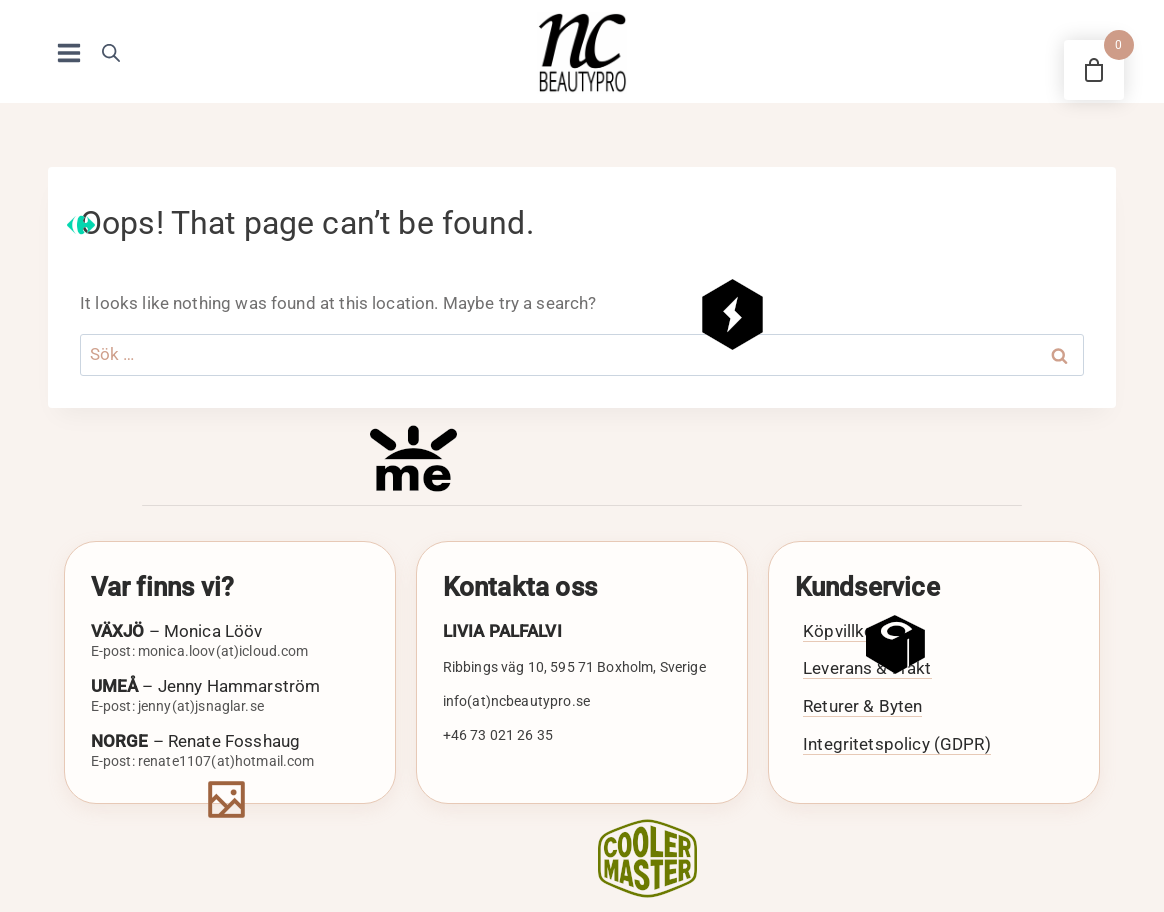 This screenshot has height=912, width=1164. Describe the element at coordinates (81, 225) in the screenshot. I see `open the Carrefour shopping app` at that location.